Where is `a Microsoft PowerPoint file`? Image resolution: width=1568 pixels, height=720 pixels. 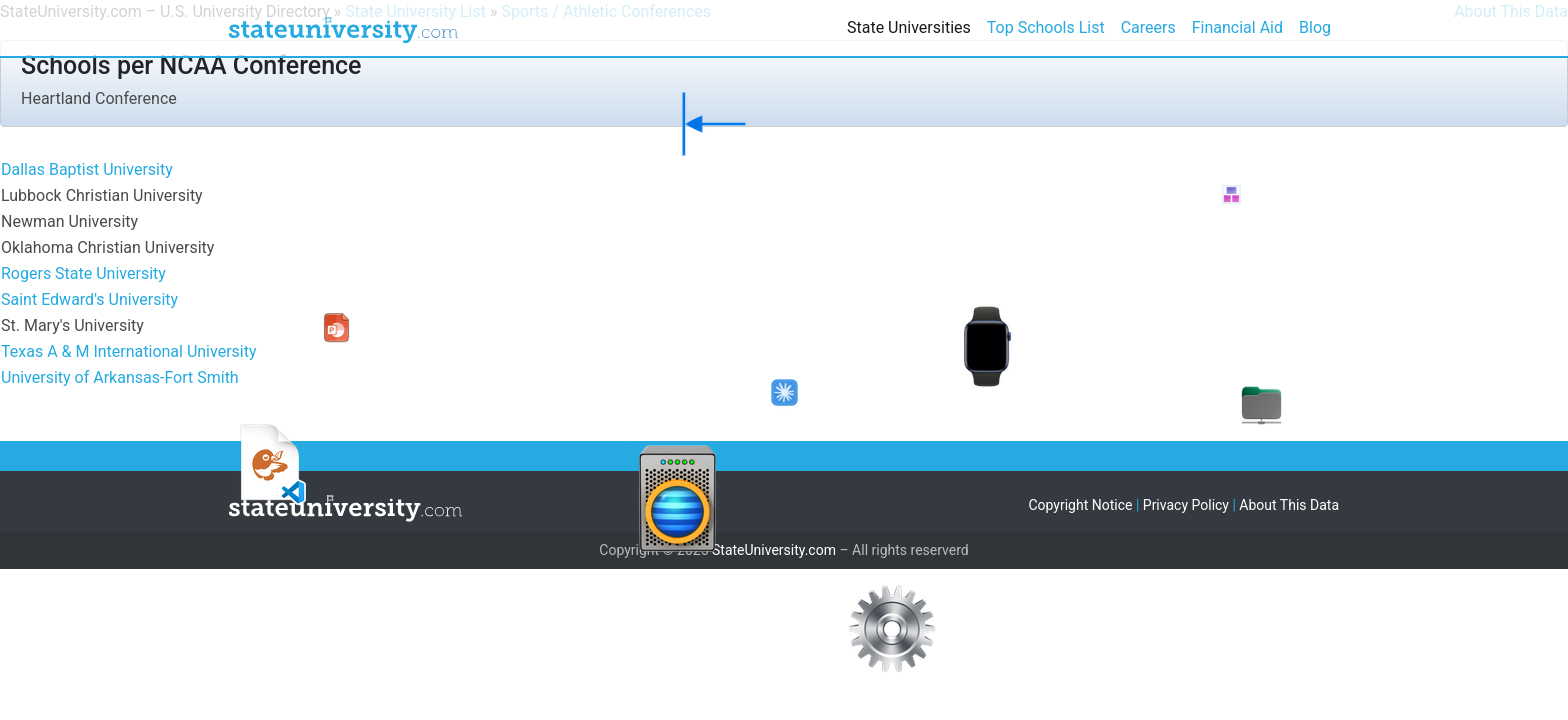
a Microsoft PowerPoint file is located at coordinates (336, 327).